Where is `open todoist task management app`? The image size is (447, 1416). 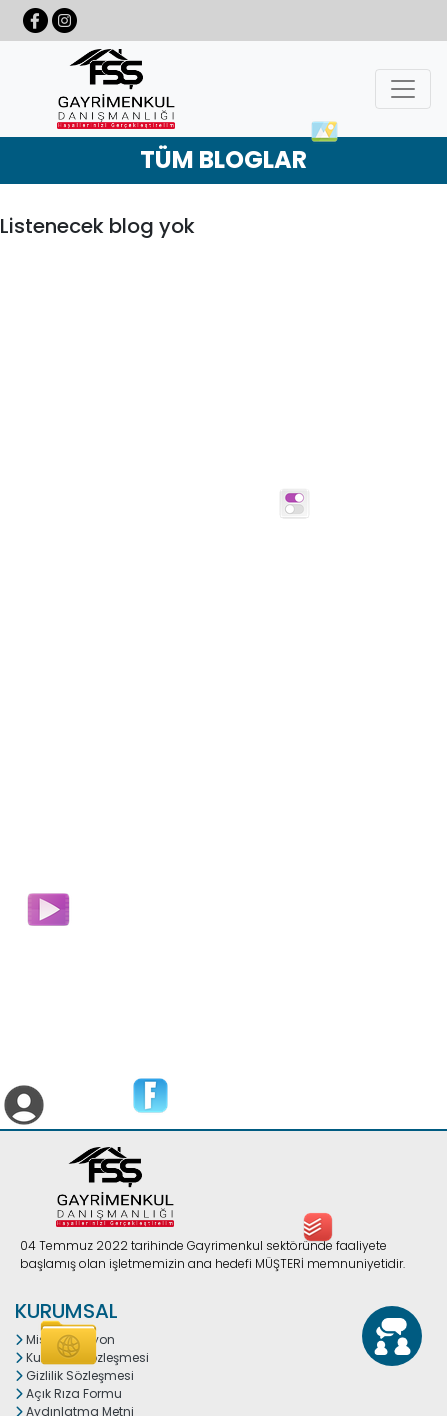 open todoist task management app is located at coordinates (318, 1227).